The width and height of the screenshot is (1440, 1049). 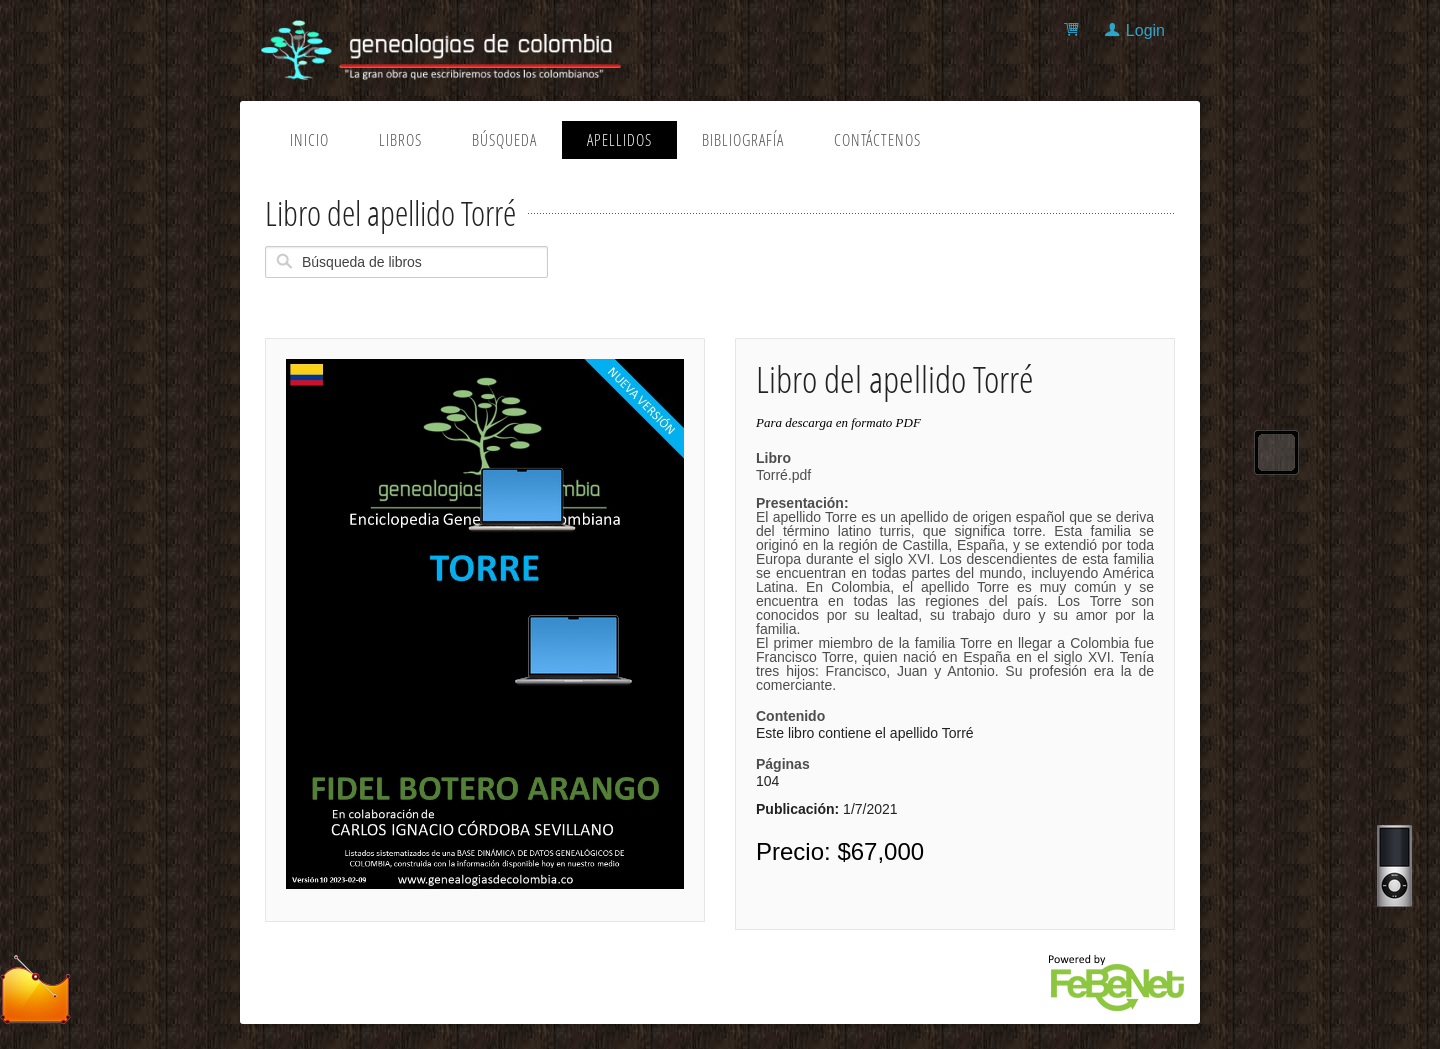 I want to click on iPod nano device connected, so click(x=1394, y=867).